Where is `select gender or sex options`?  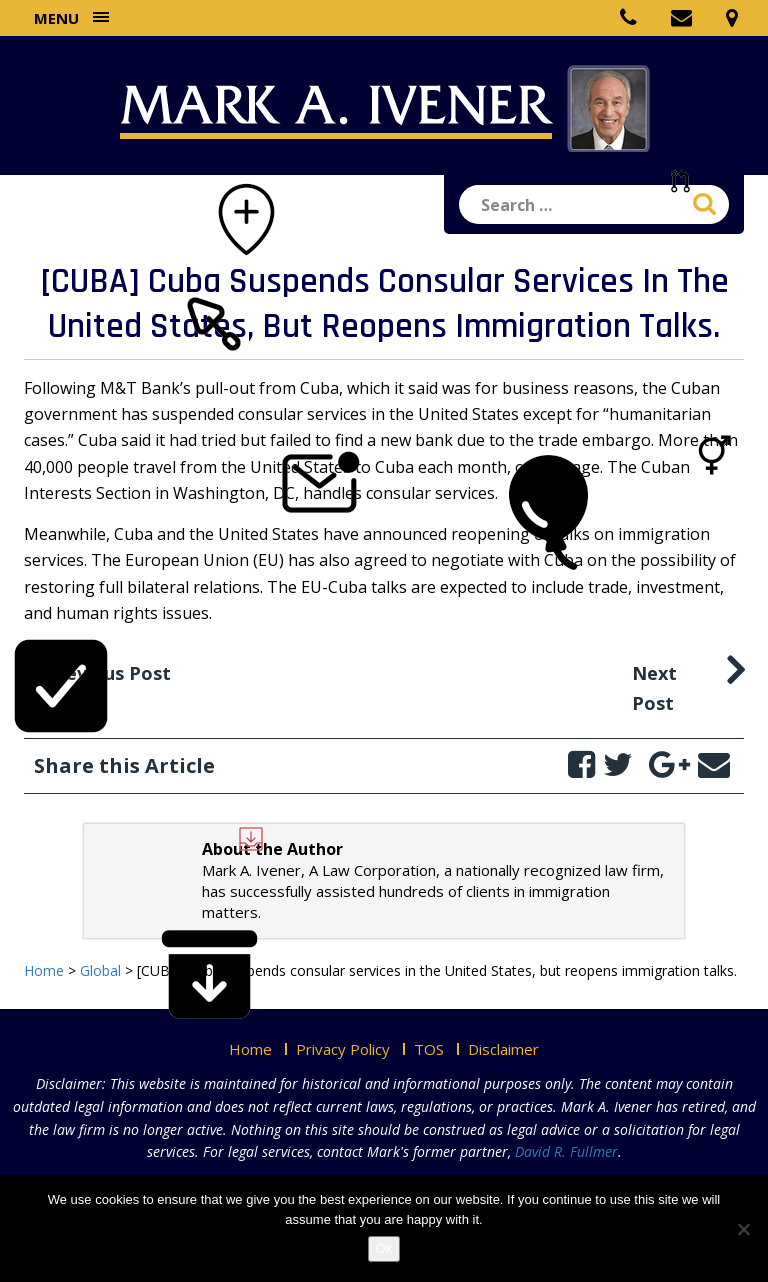
select gender or sex options is located at coordinates (715, 455).